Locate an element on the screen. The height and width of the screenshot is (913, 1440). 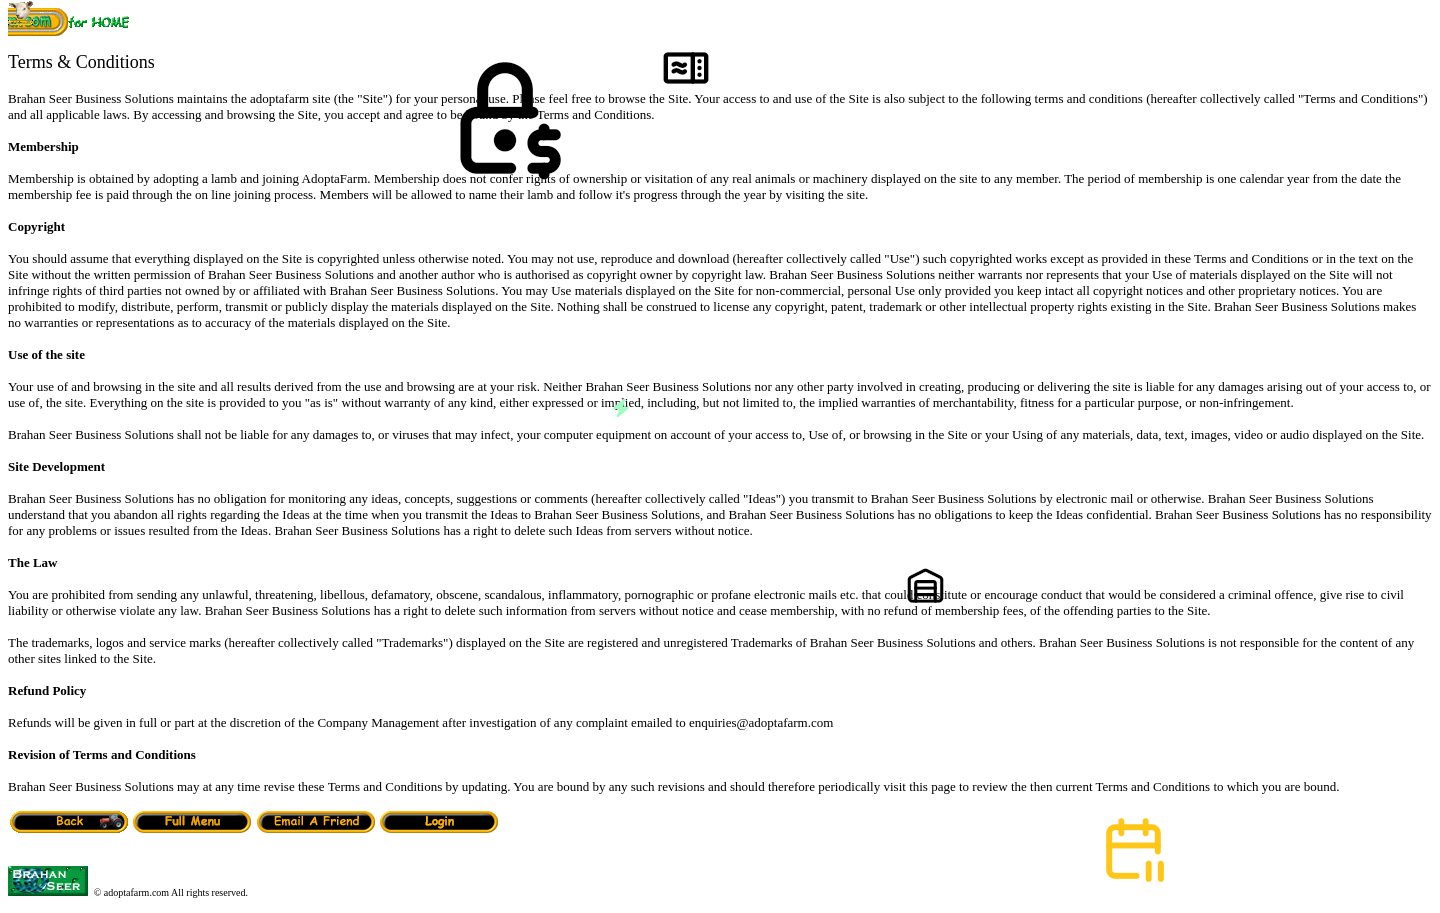
indicates content requires payment to access is located at coordinates (505, 118).